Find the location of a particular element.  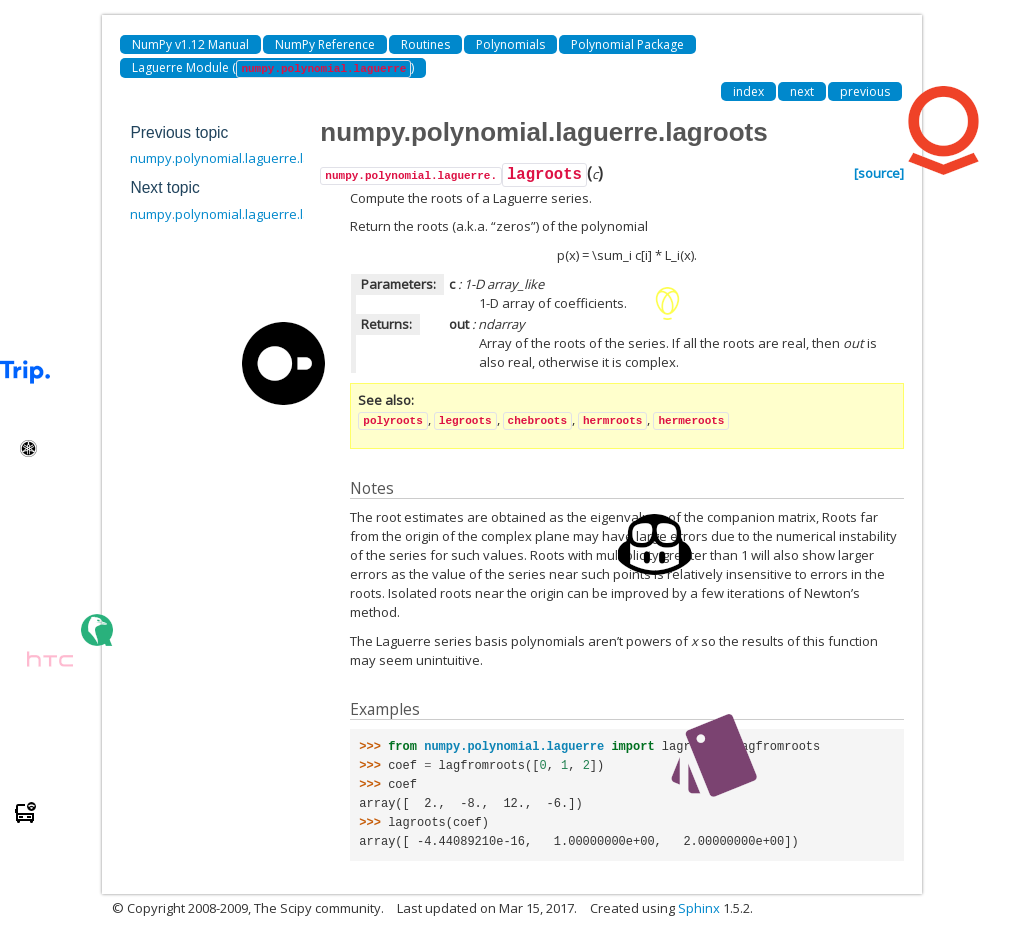

DuckDB database logo is located at coordinates (283, 363).